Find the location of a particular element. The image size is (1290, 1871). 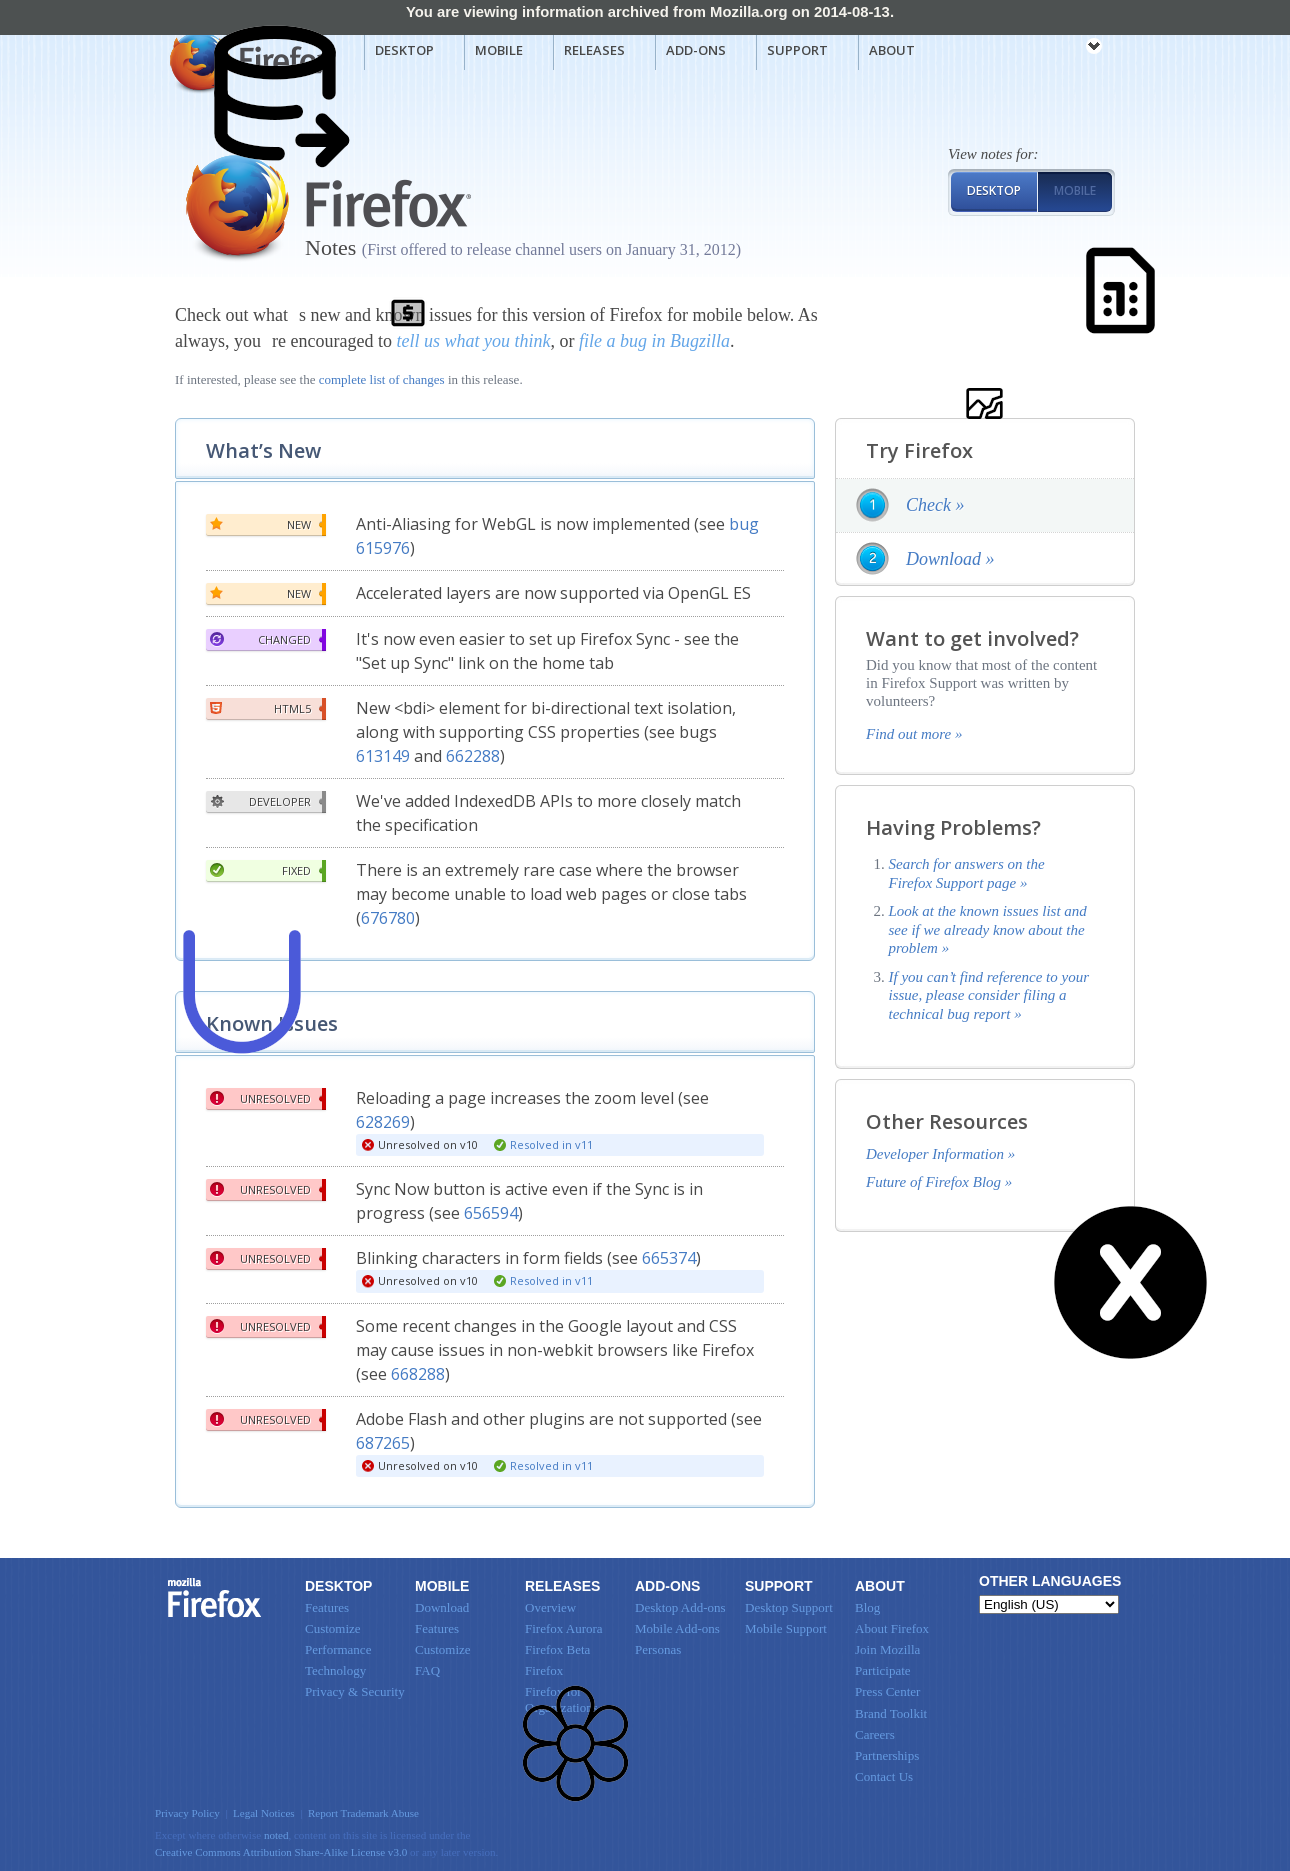

indicates a broken or corrupted image file is located at coordinates (984, 403).